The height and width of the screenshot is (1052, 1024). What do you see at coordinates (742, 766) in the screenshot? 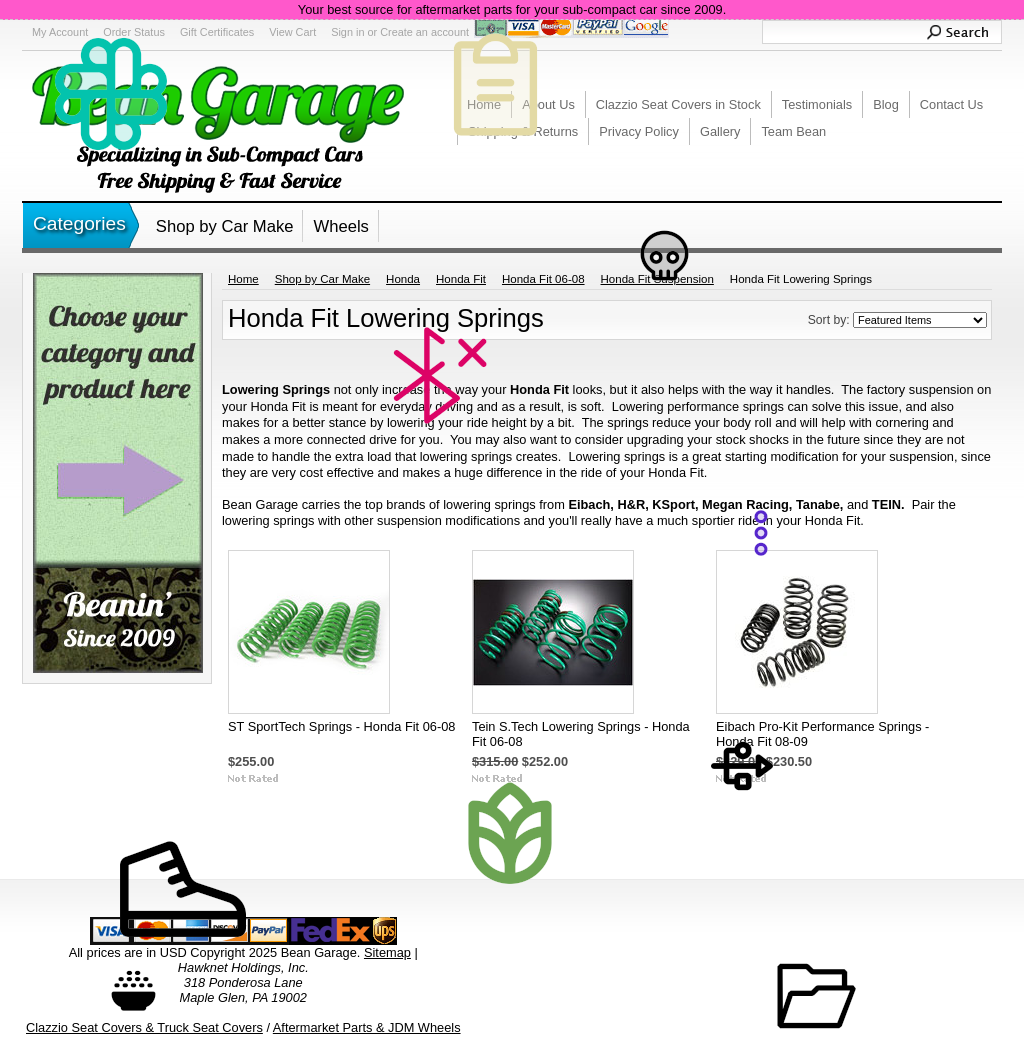
I see `connect a usb device` at bounding box center [742, 766].